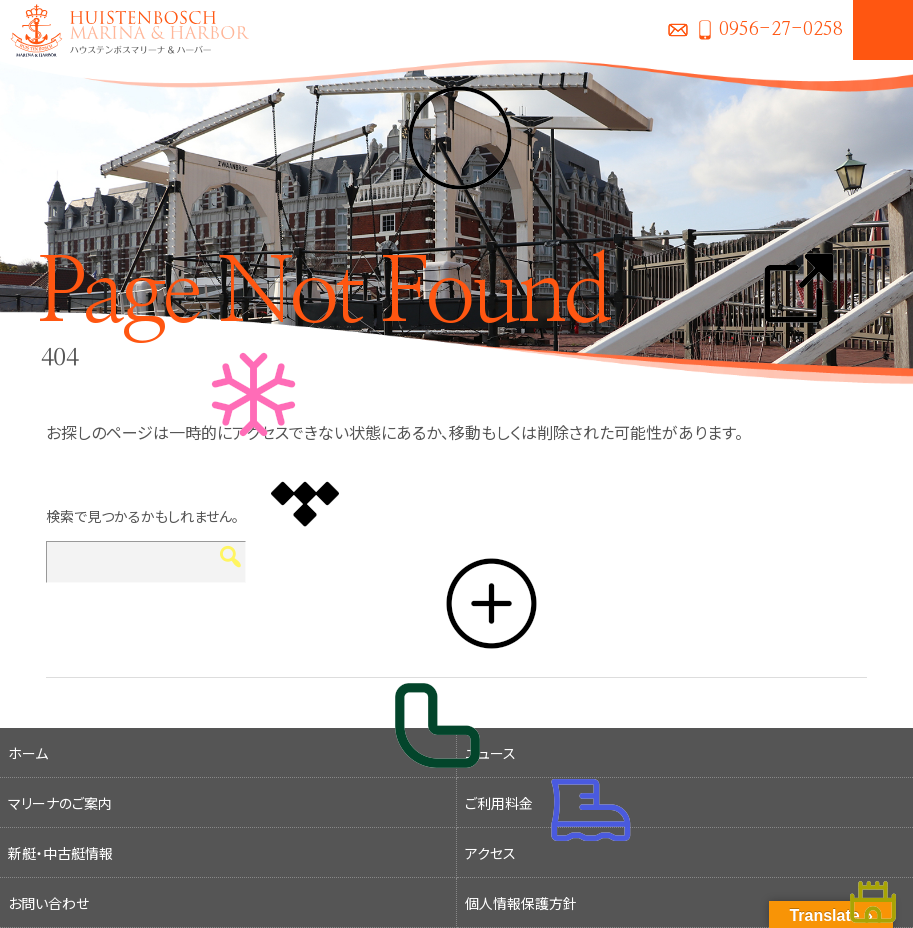 The height and width of the screenshot is (928, 913). What do you see at coordinates (437, 725) in the screenshot?
I see `join or merge elements with rounded corners` at bounding box center [437, 725].